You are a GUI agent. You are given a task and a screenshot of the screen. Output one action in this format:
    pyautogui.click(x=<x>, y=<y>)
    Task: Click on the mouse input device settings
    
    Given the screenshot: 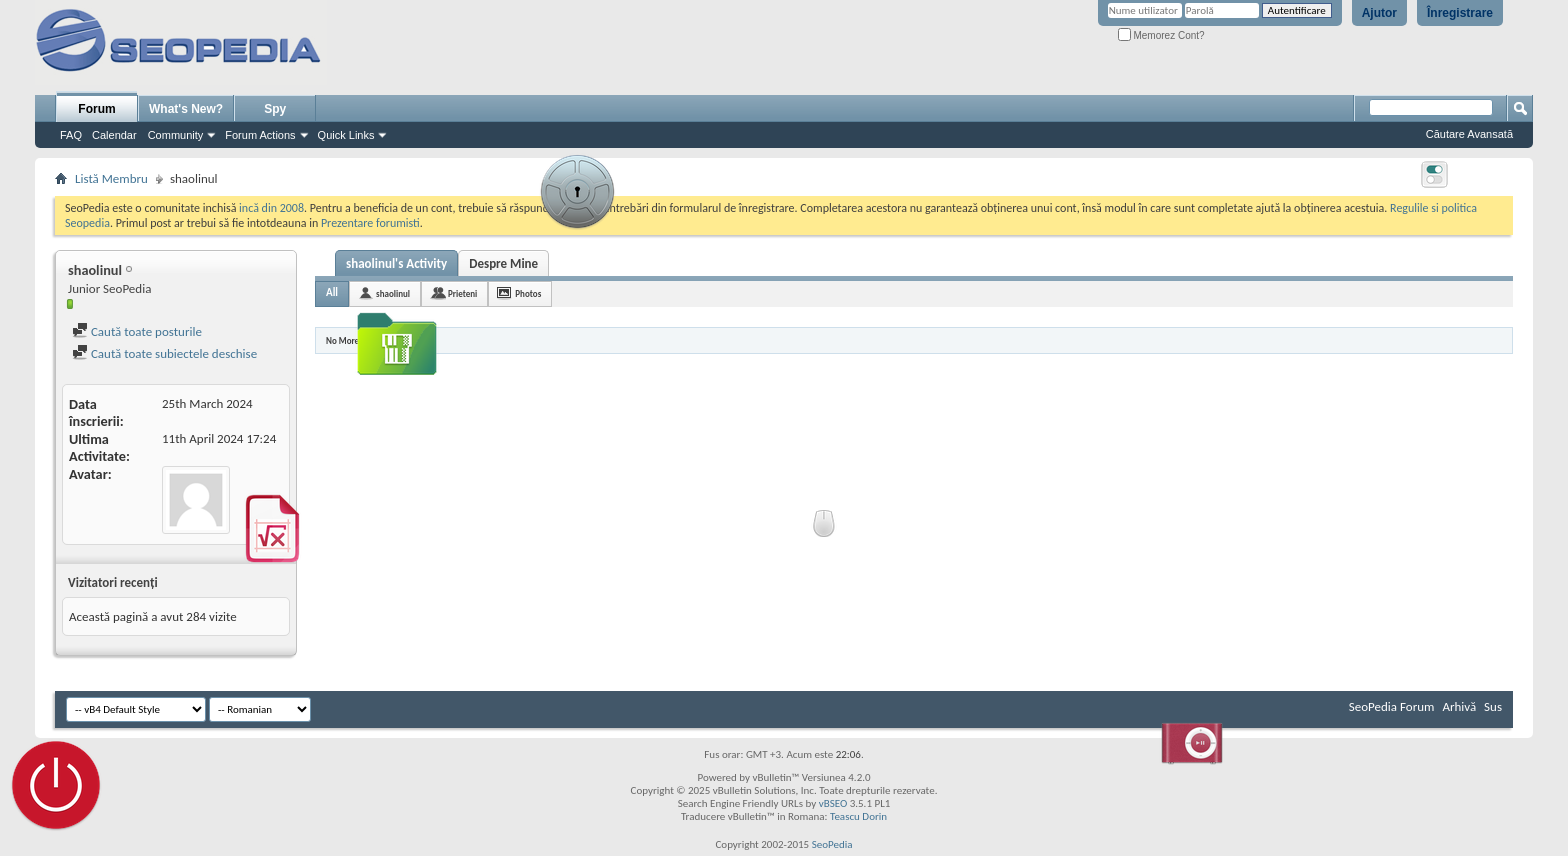 What is the action you would take?
    pyautogui.click(x=823, y=523)
    